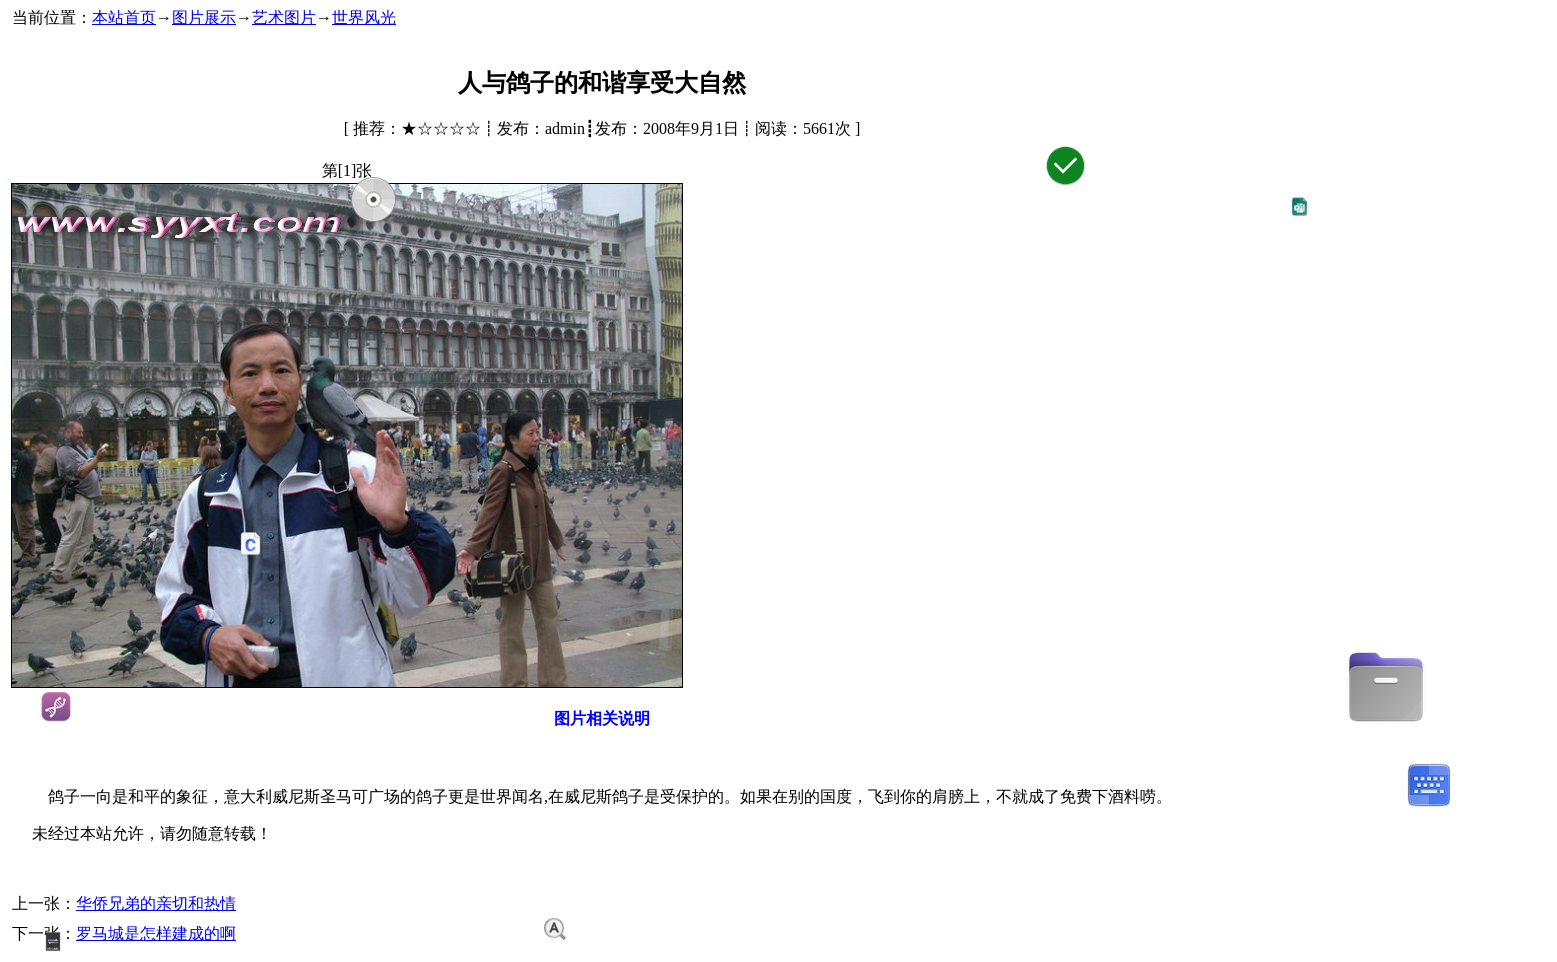 This screenshot has width=1557, height=962. I want to click on audio CD device detected, so click(373, 199).